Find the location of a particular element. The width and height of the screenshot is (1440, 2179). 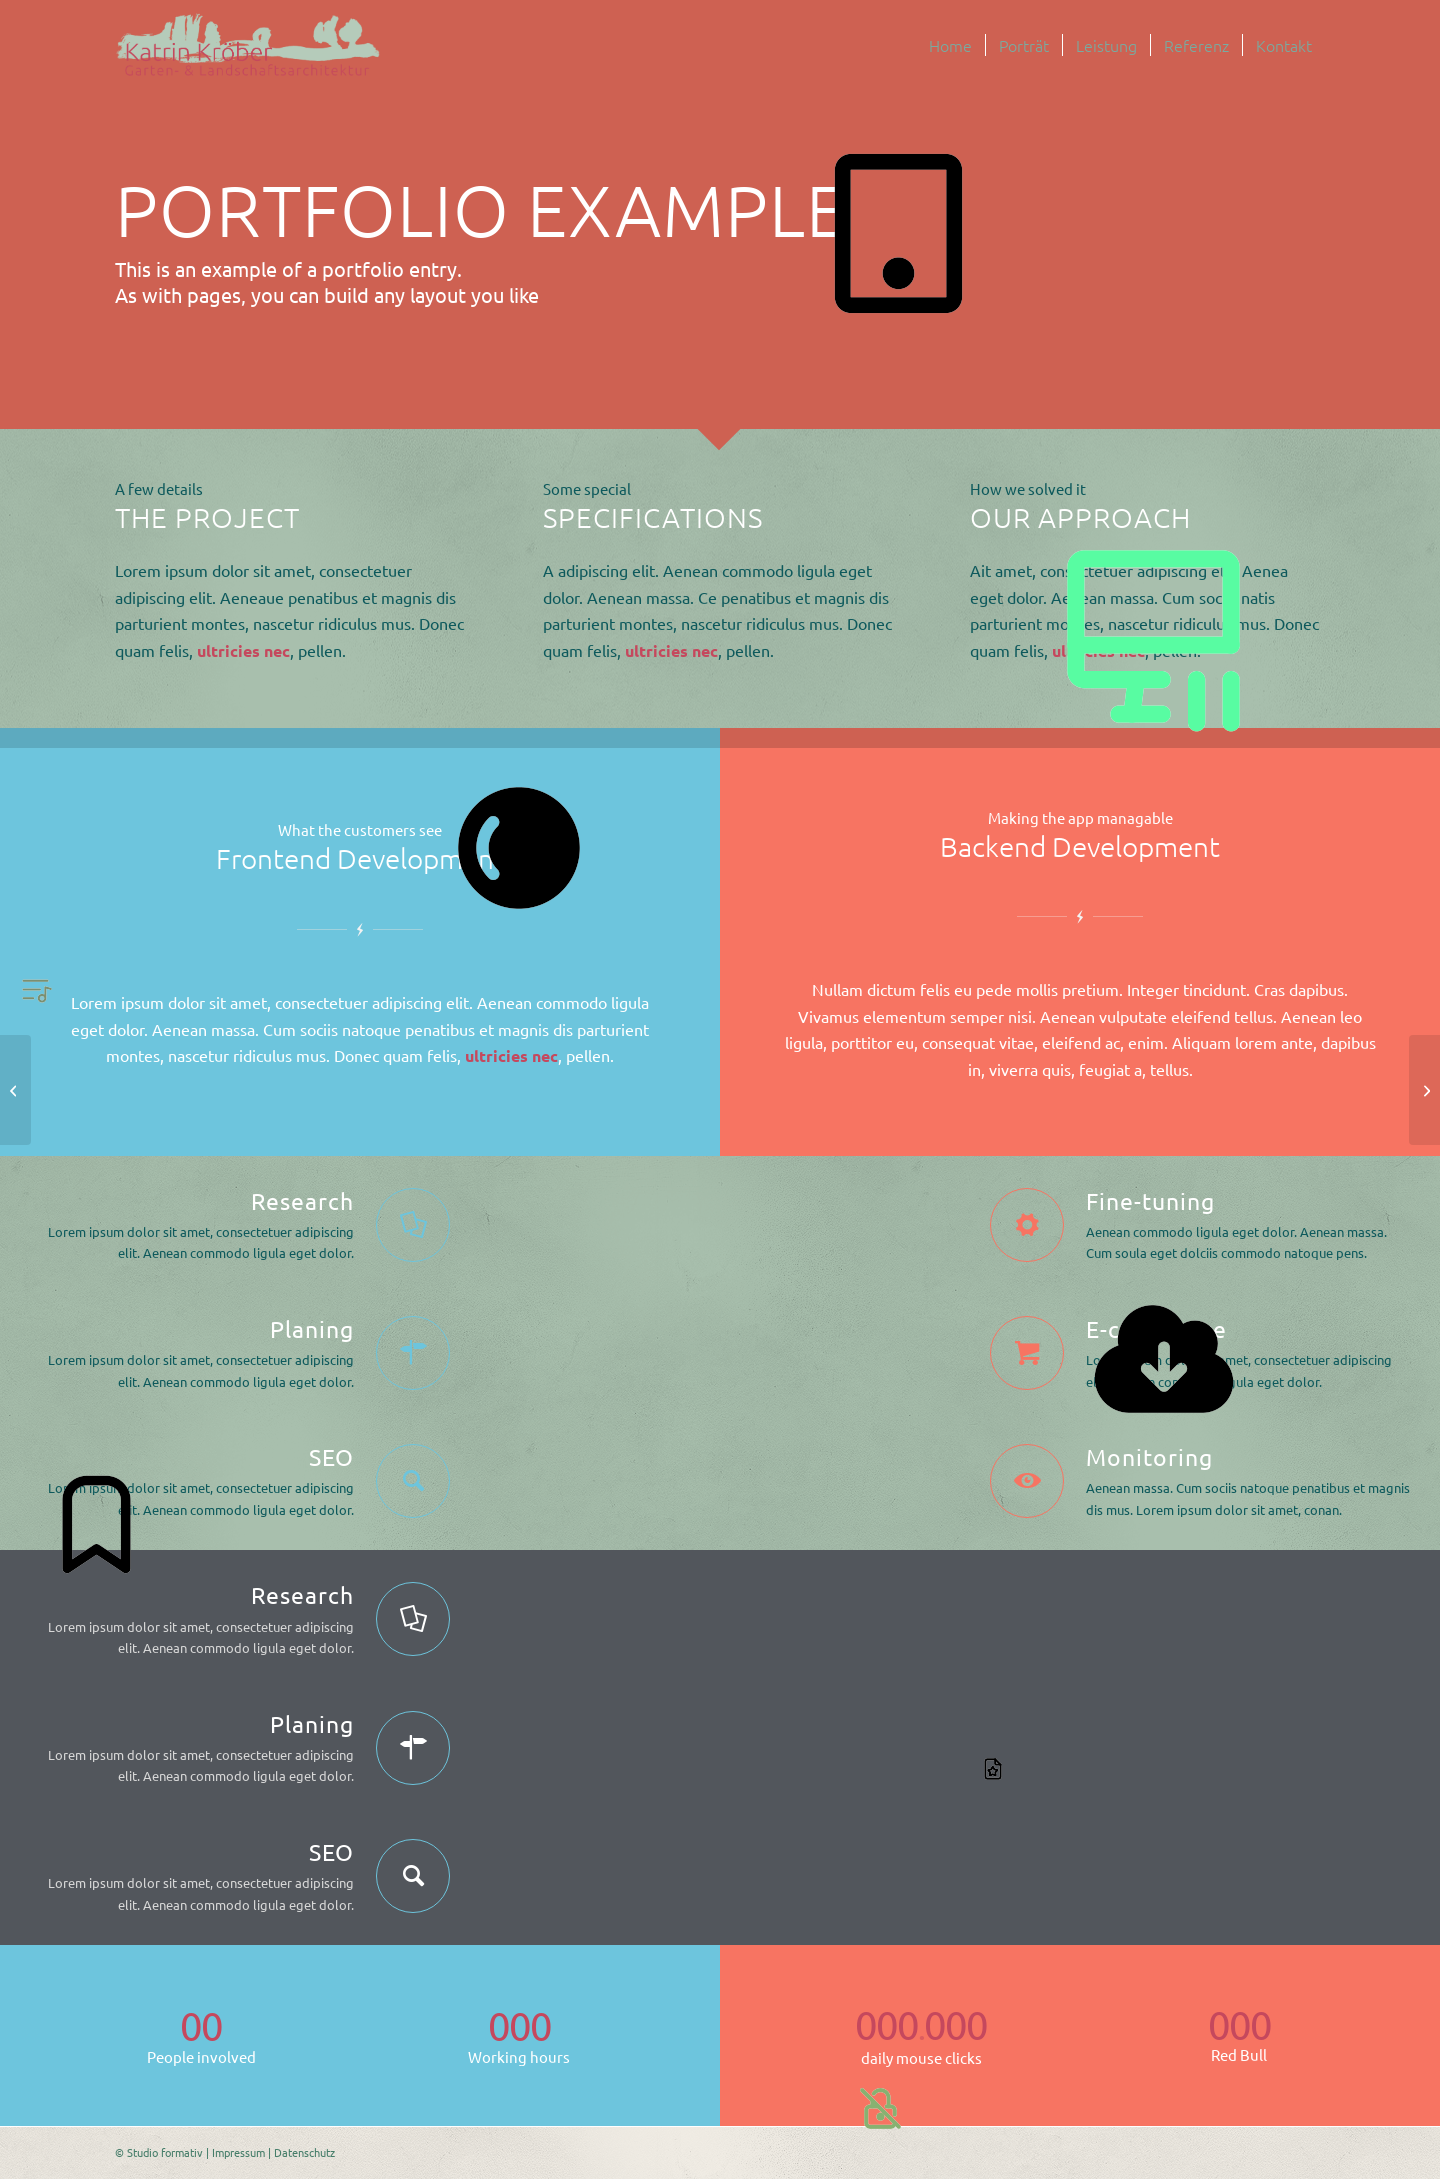

pause media playback on desktop display is located at coordinates (1153, 636).